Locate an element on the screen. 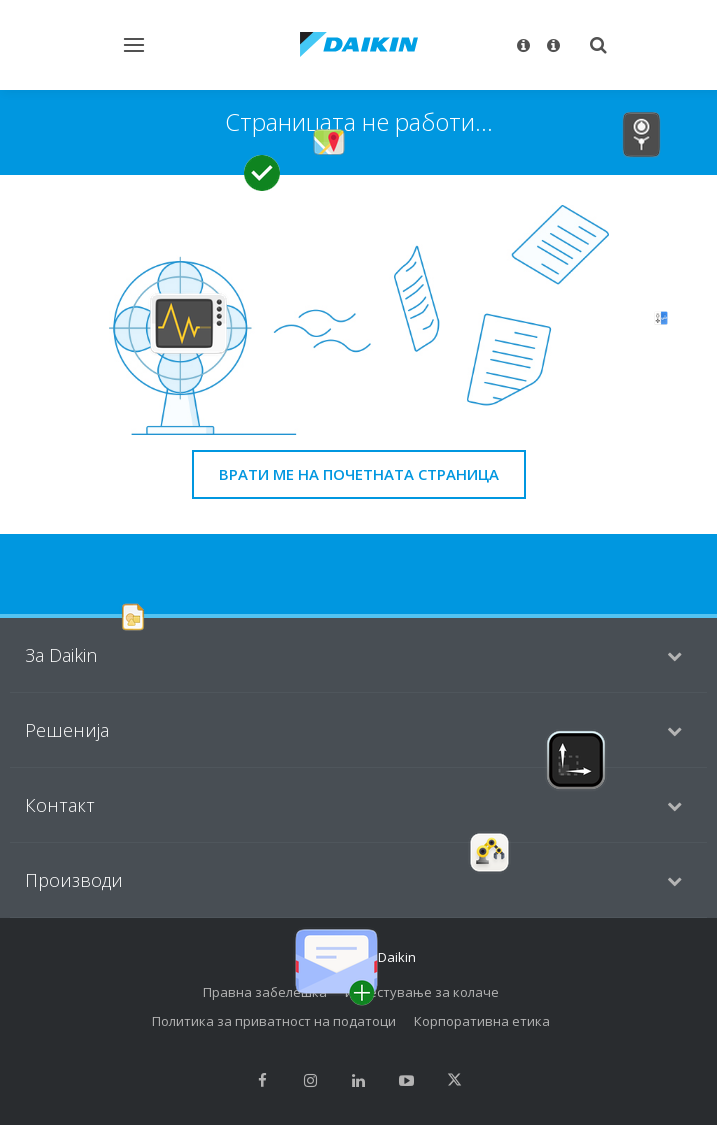 This screenshot has height=1125, width=717. open the character map application is located at coordinates (661, 318).